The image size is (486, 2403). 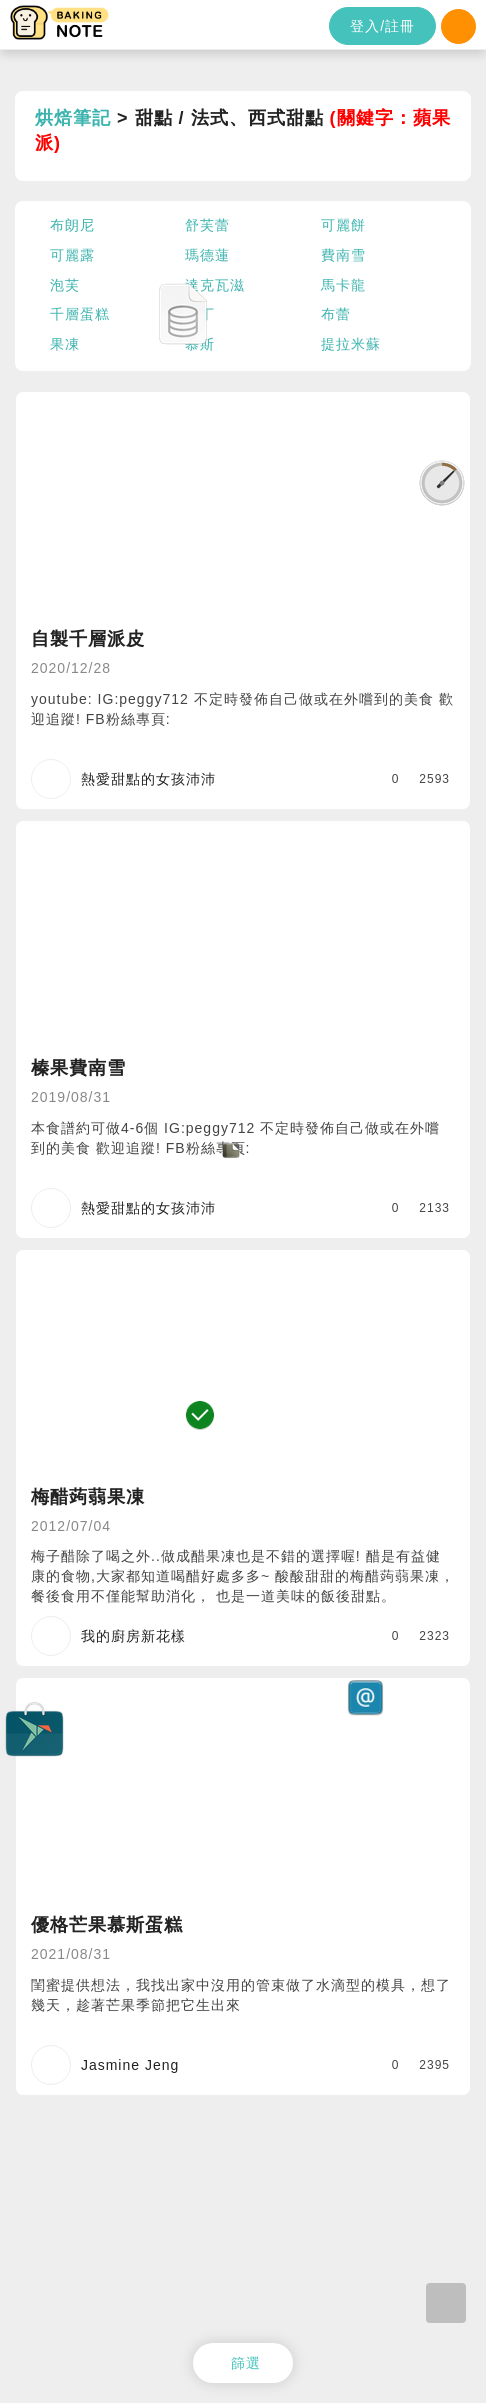 I want to click on change desktop wallpaper settings, so click(x=231, y=1150).